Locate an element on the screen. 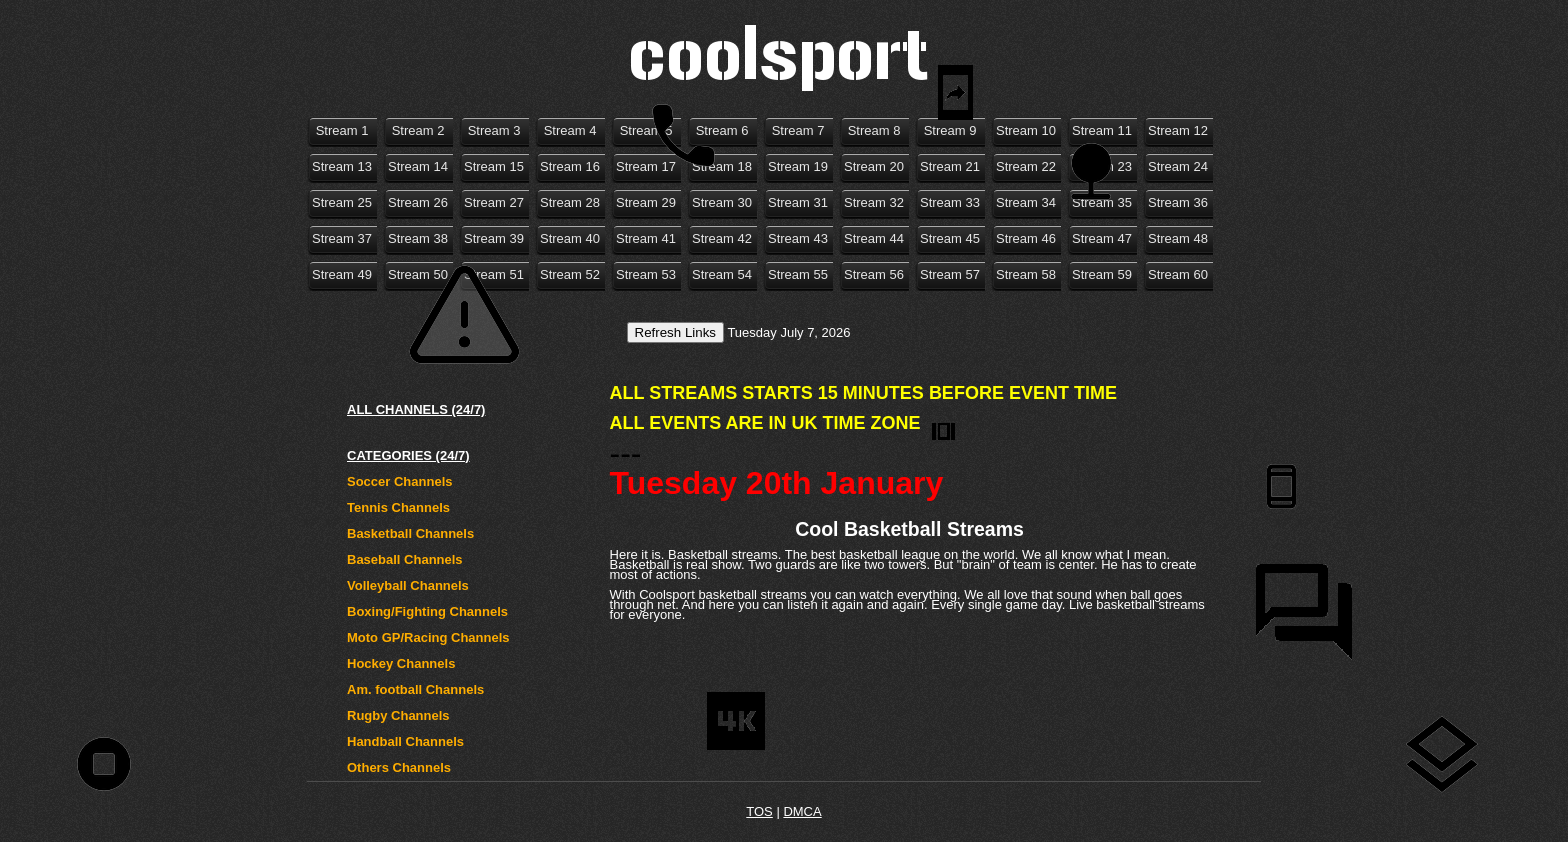  indicates 4K resolution video quality is located at coordinates (736, 721).